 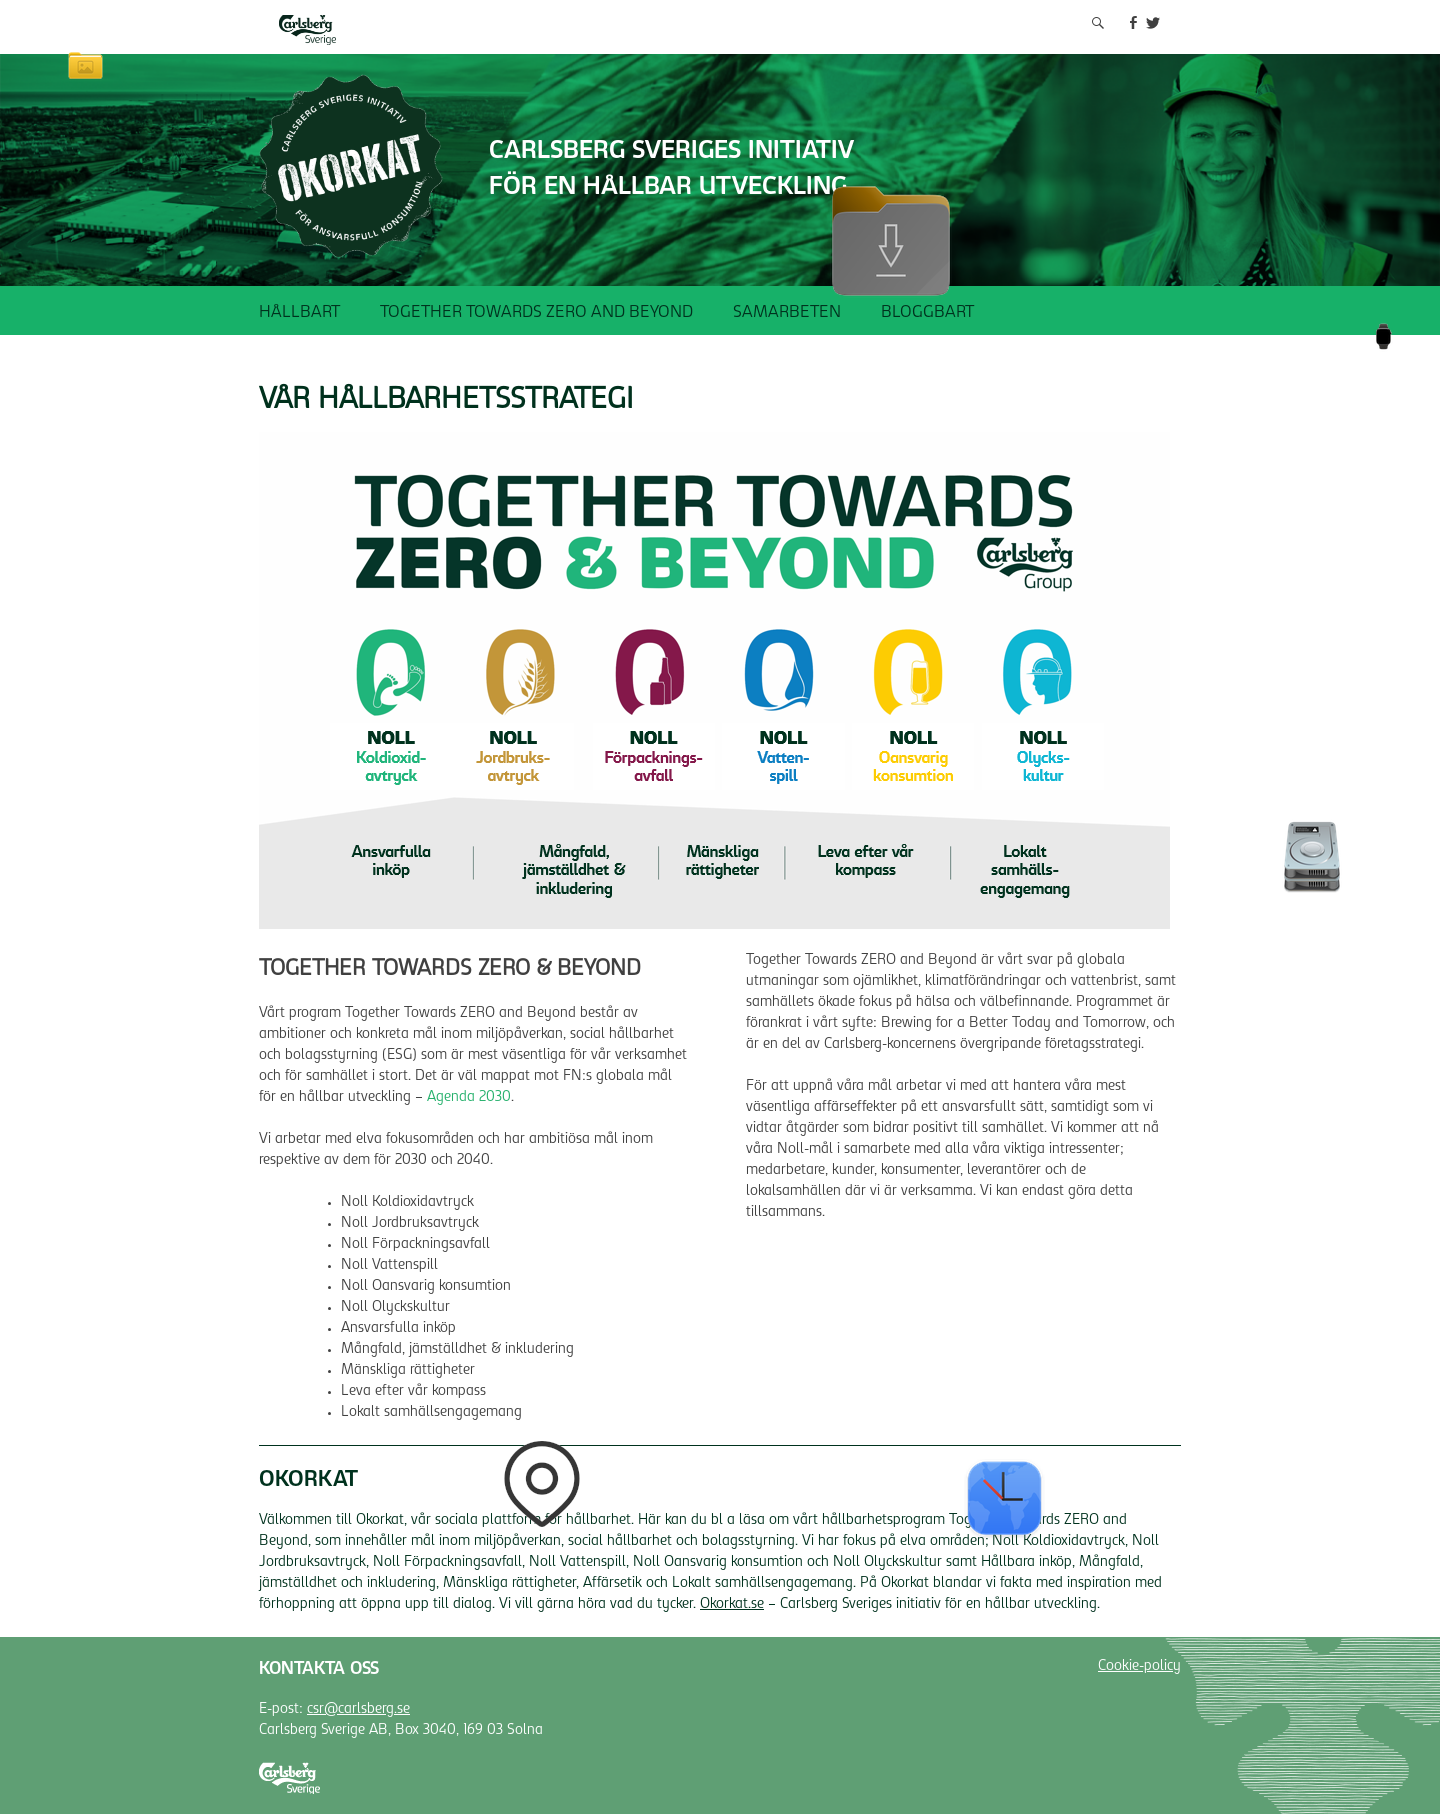 I want to click on access multiple connected storage drives, so click(x=1312, y=857).